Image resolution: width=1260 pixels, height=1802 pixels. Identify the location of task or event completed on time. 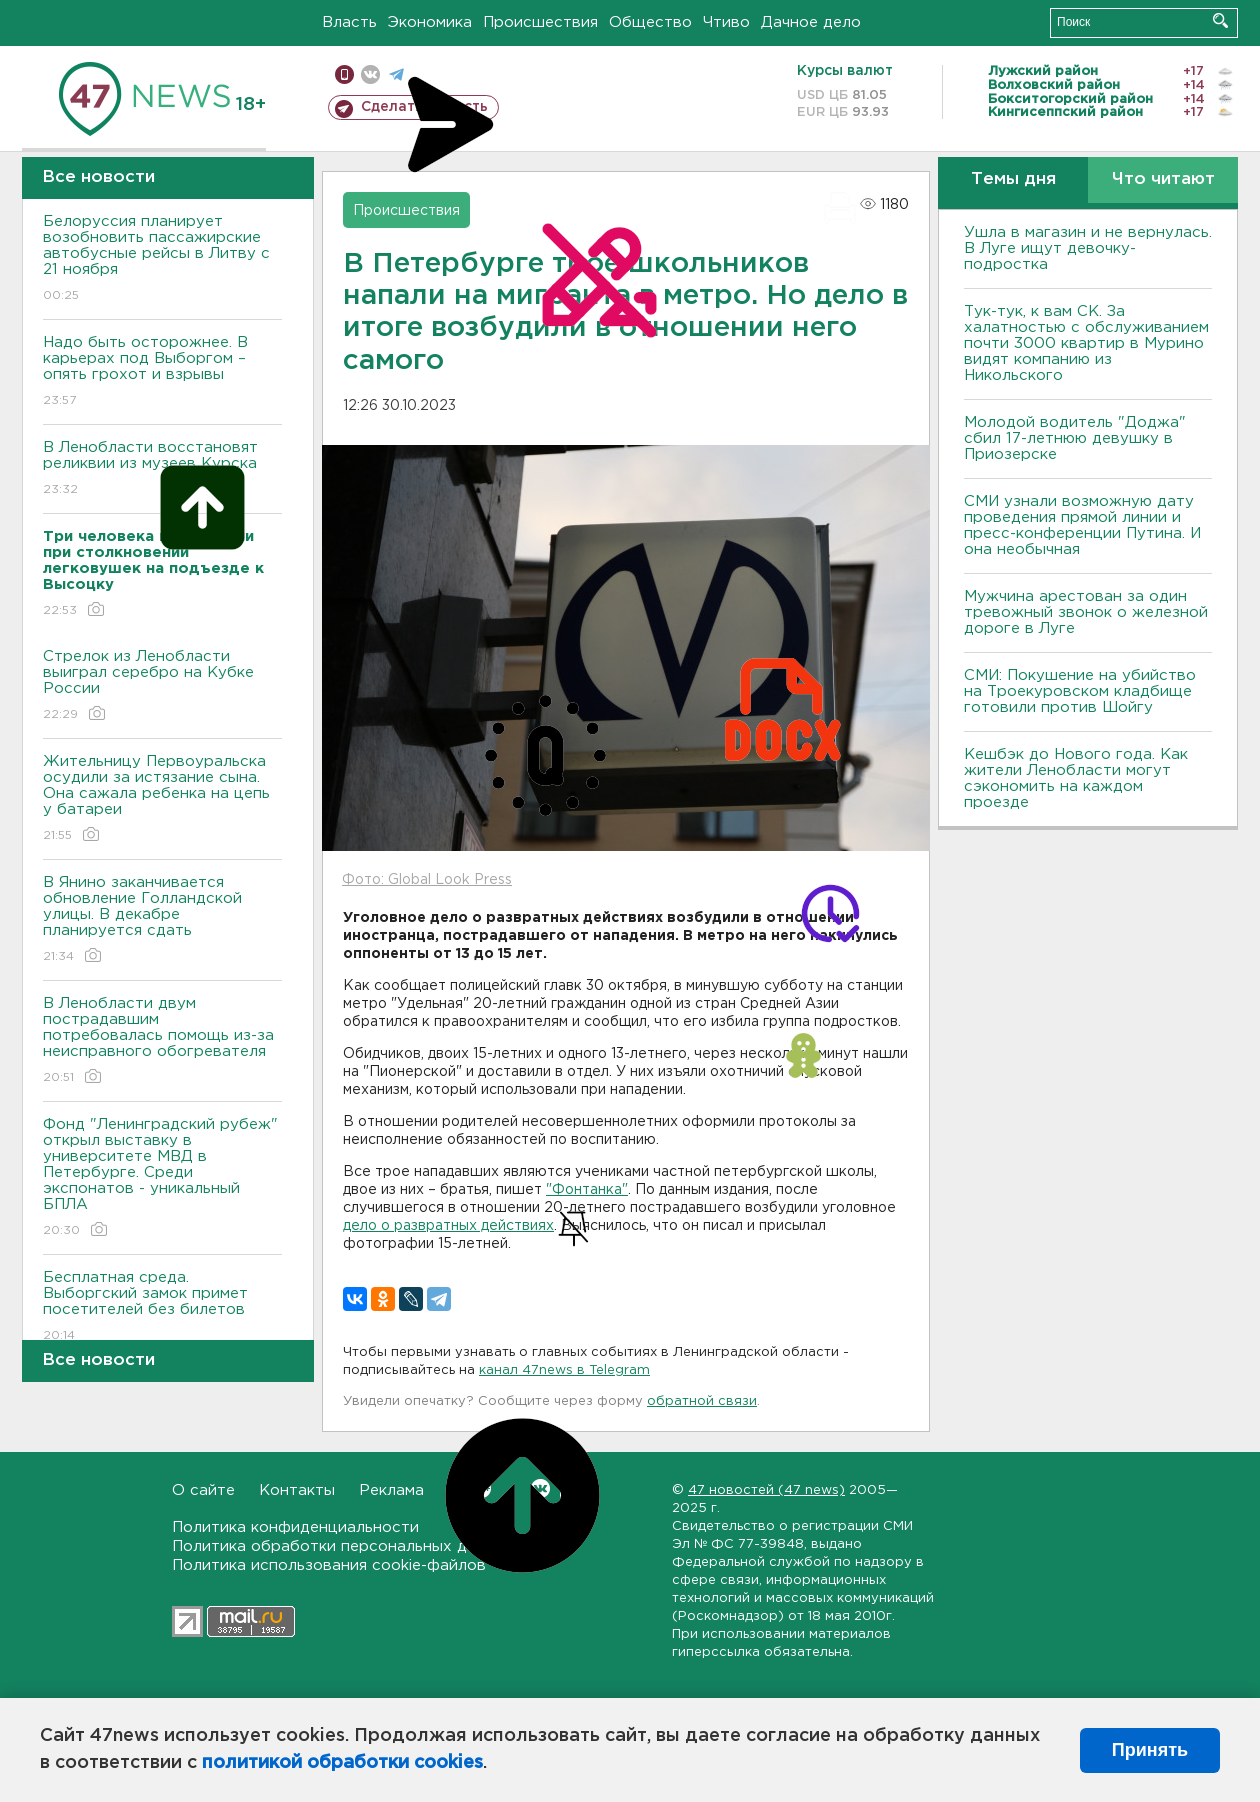
(830, 913).